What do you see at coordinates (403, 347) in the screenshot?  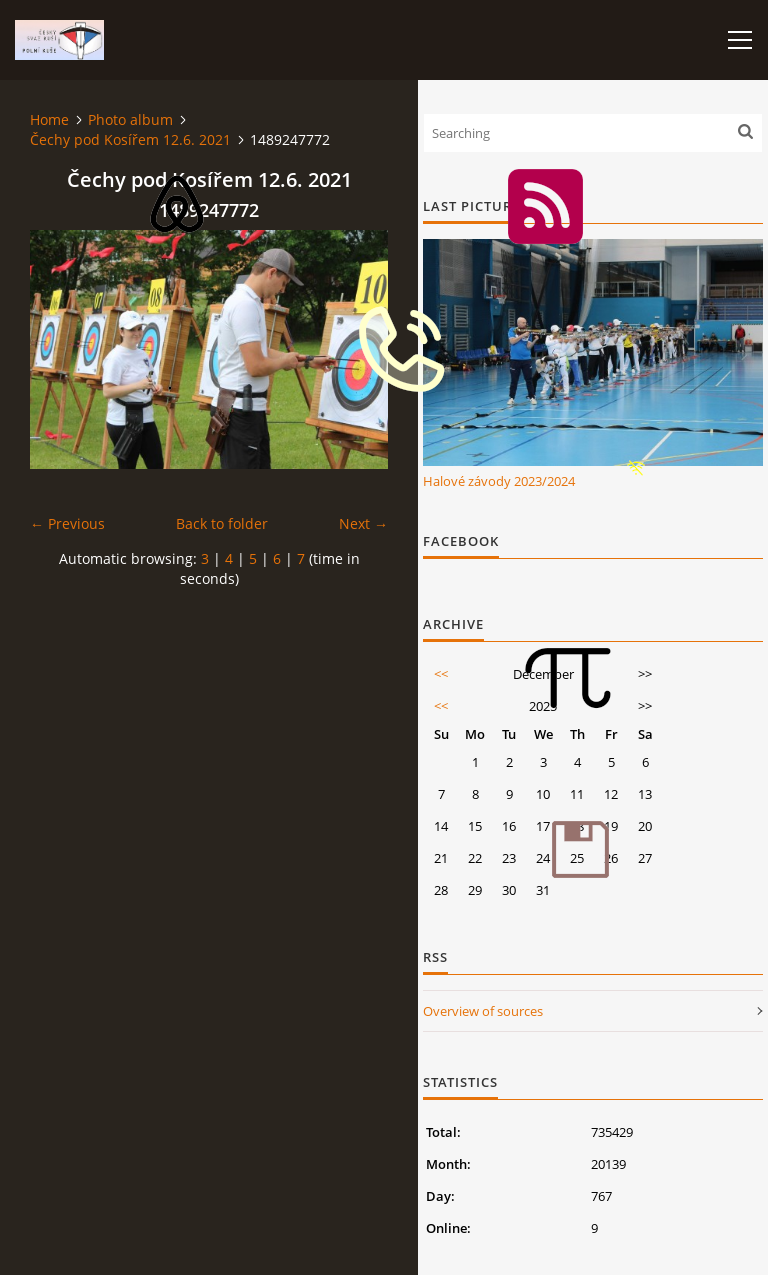 I see `make a phone call` at bounding box center [403, 347].